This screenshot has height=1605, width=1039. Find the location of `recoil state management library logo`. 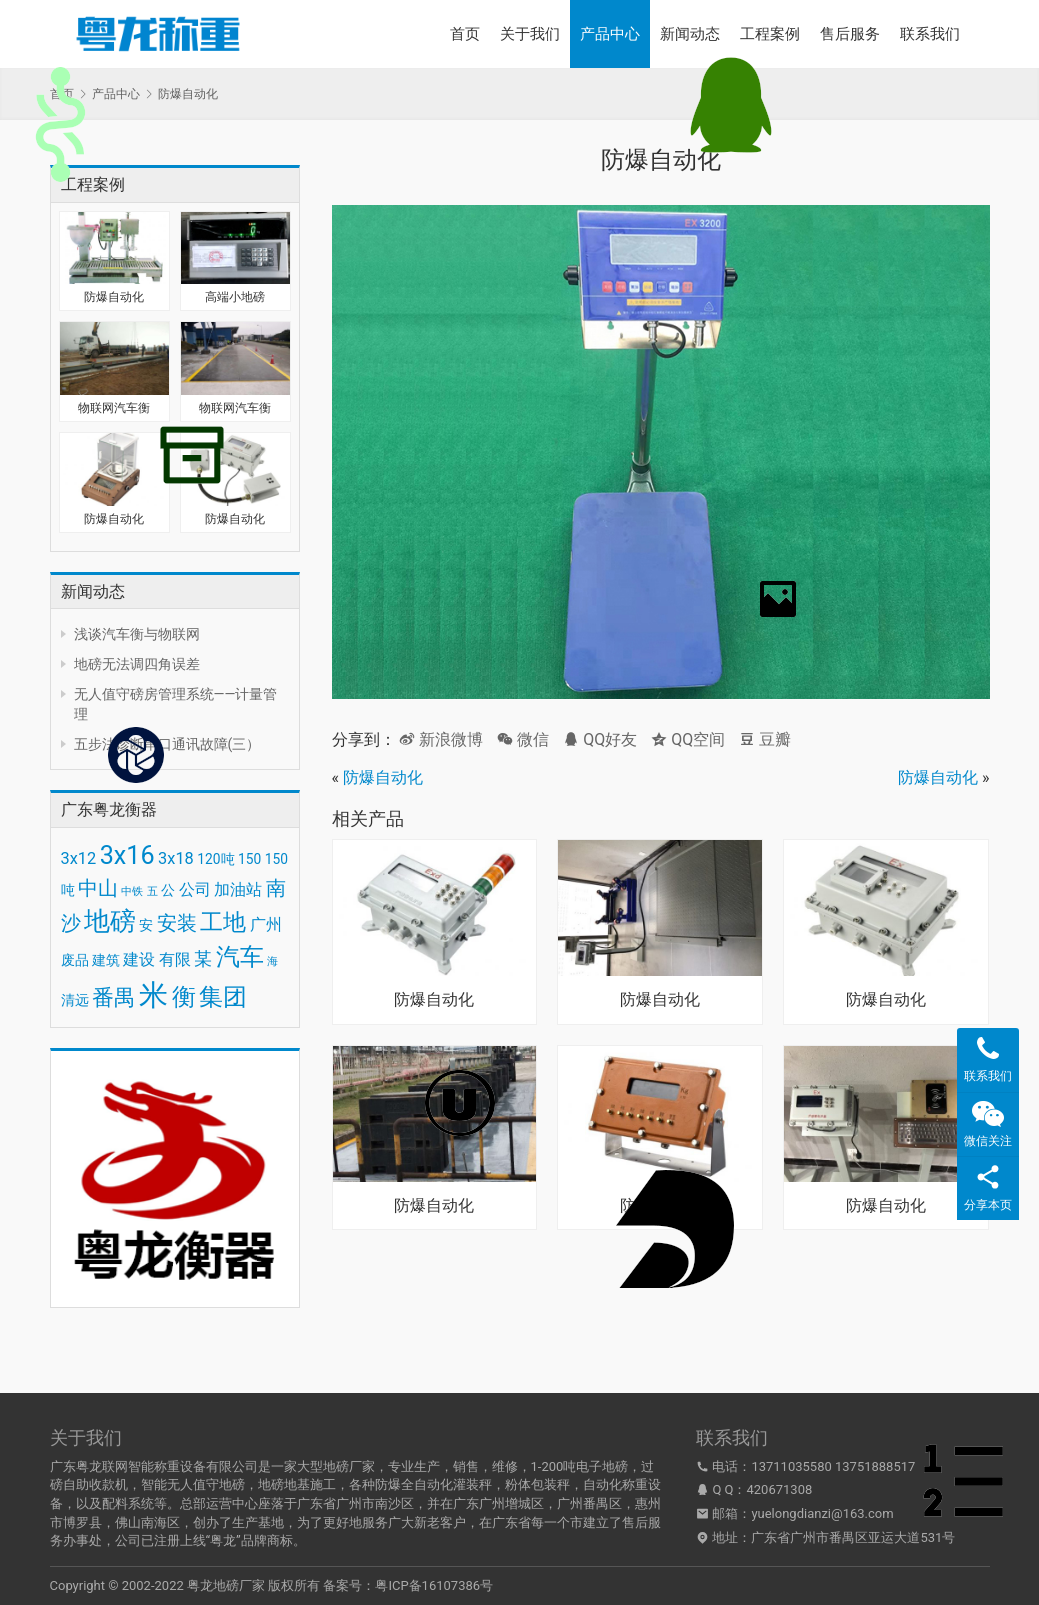

recoil state management library logo is located at coordinates (60, 124).